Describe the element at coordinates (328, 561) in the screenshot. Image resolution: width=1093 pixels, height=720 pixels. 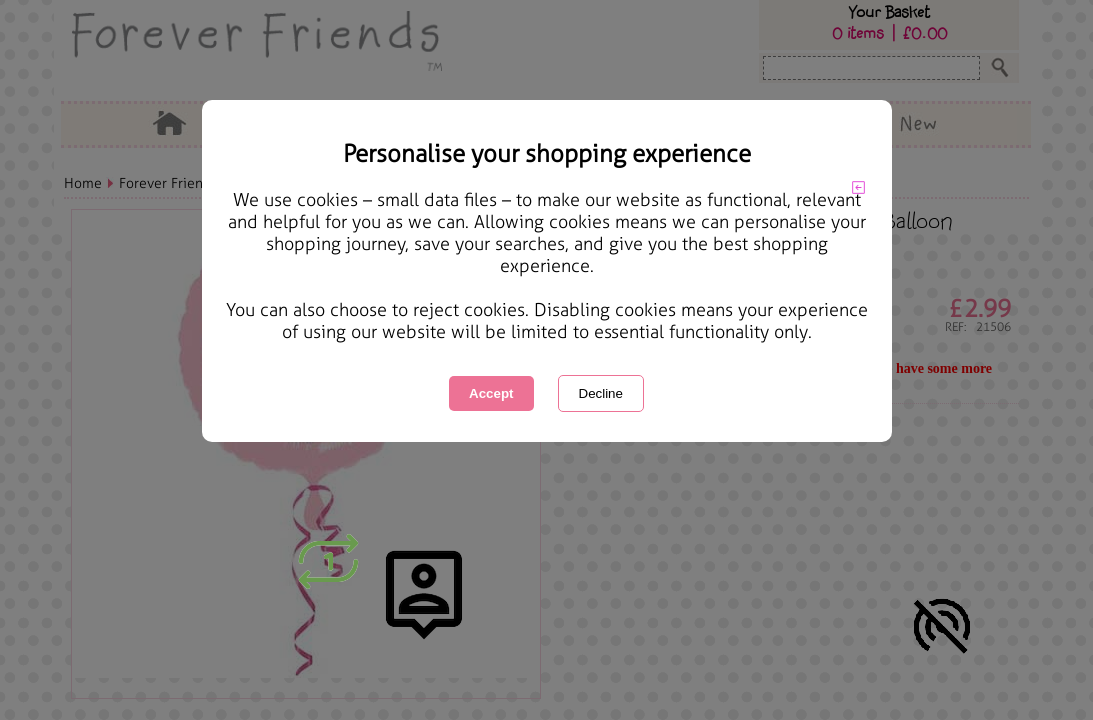
I see `repeat current track once` at that location.